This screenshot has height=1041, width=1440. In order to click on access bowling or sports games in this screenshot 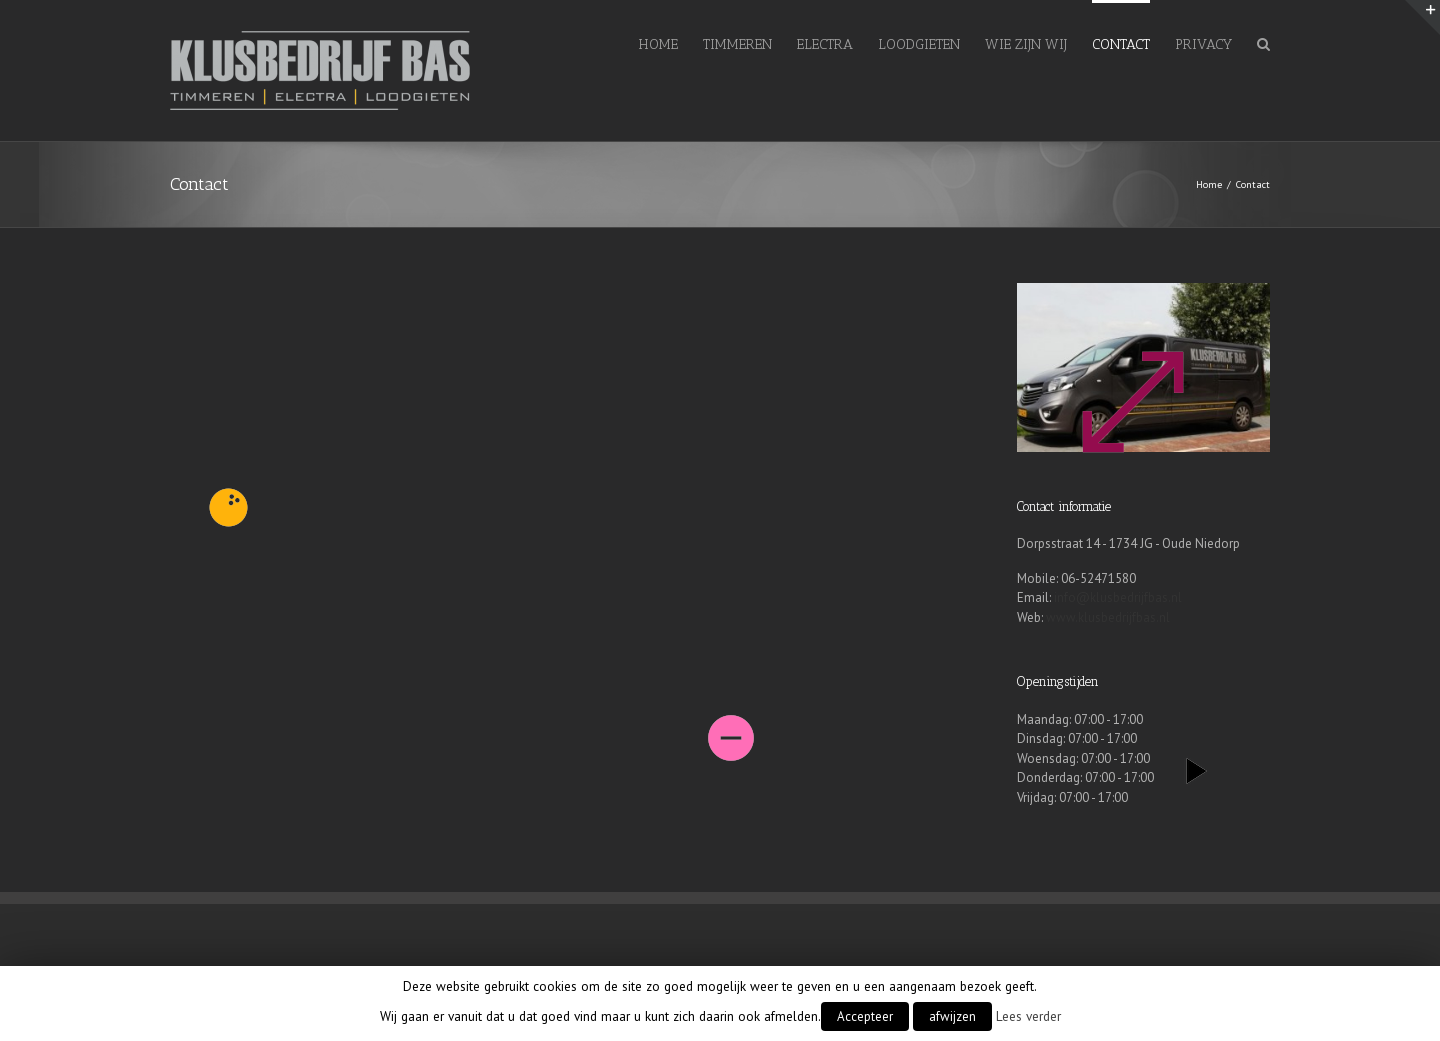, I will do `click(228, 507)`.